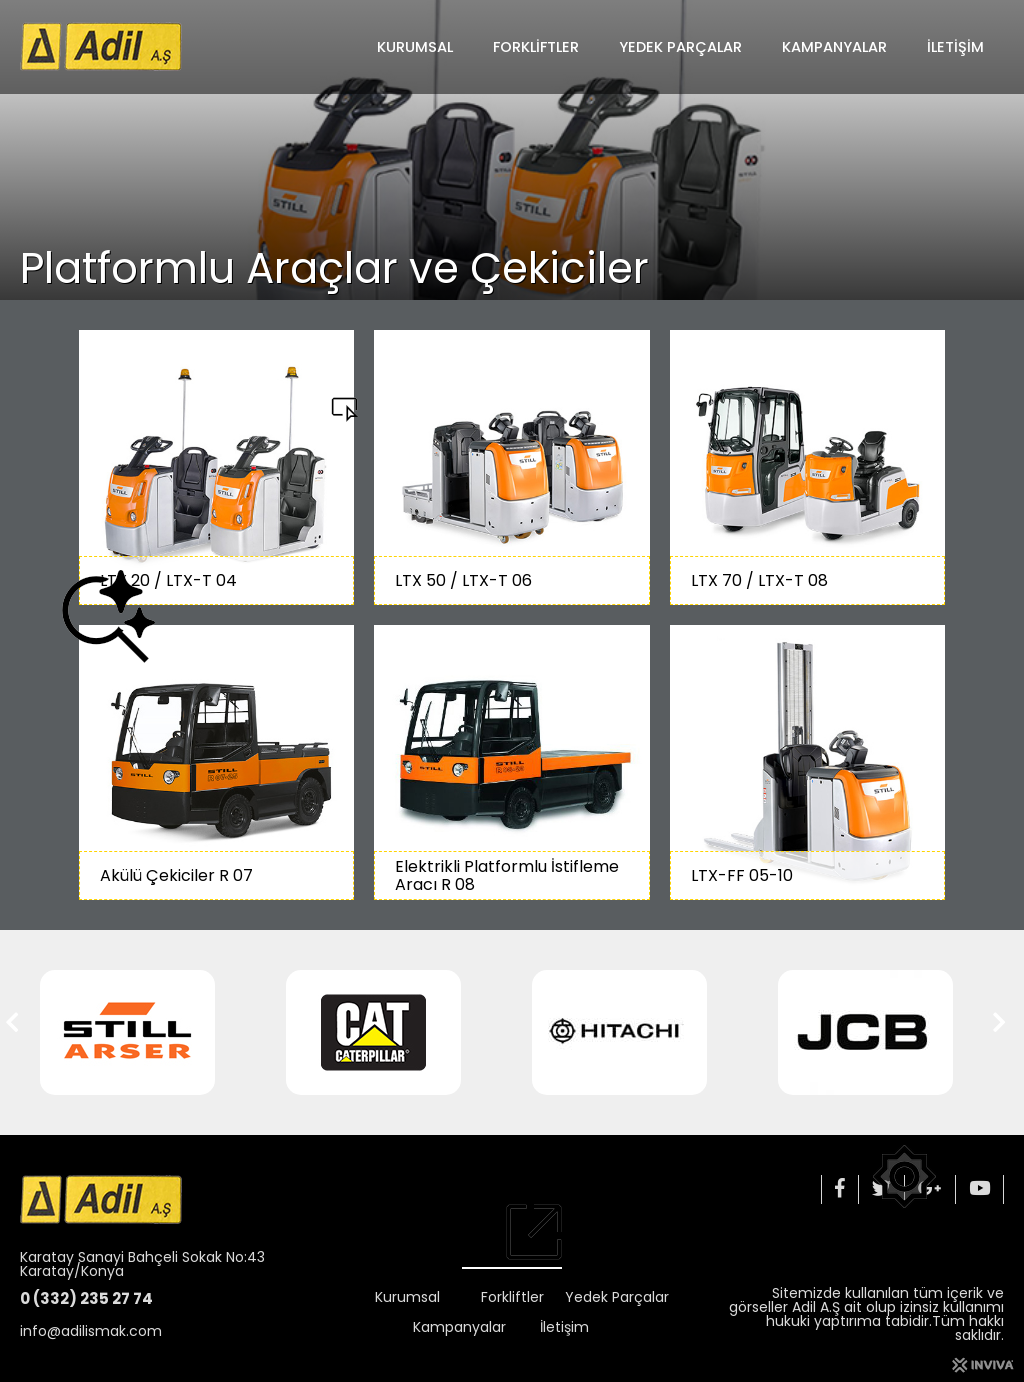 The width and height of the screenshot is (1024, 1382). Describe the element at coordinates (534, 1232) in the screenshot. I see `open link in a new window or tab` at that location.